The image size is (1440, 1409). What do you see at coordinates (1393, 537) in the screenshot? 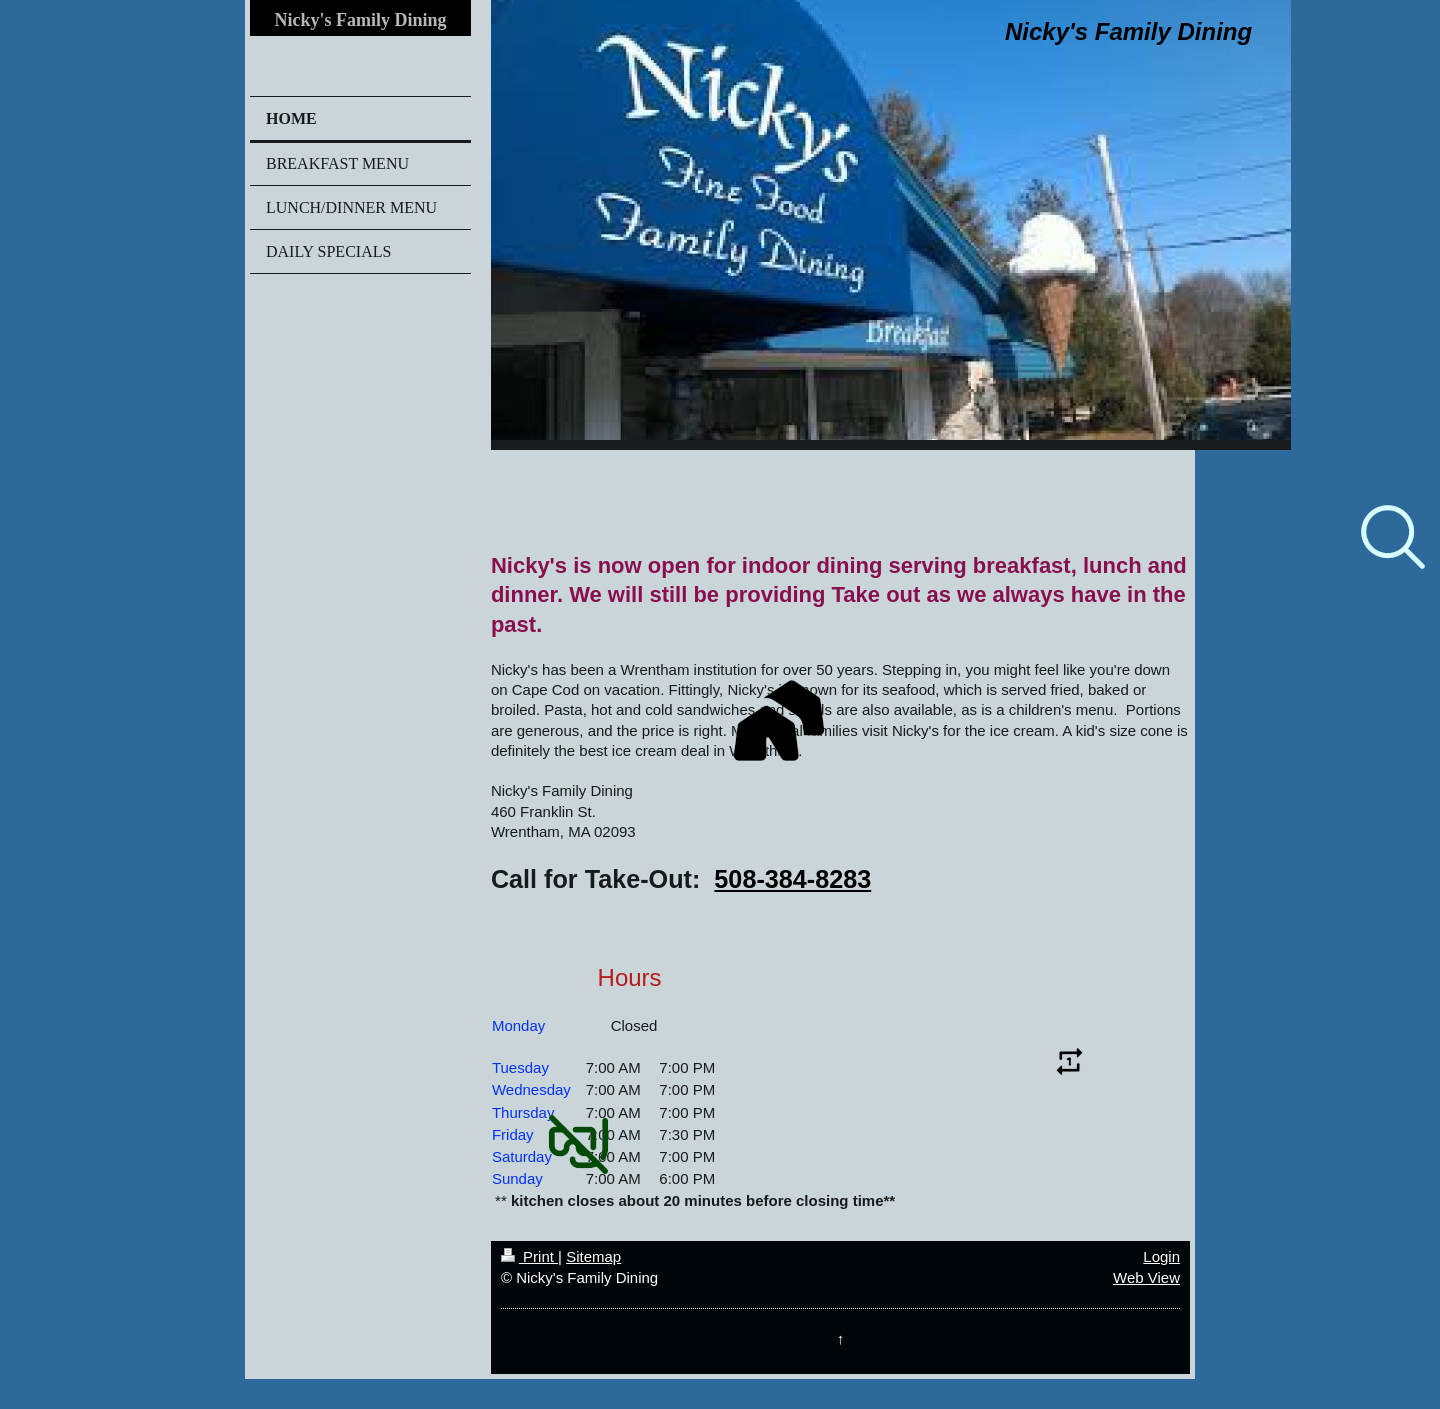
I see `search for content or items` at bounding box center [1393, 537].